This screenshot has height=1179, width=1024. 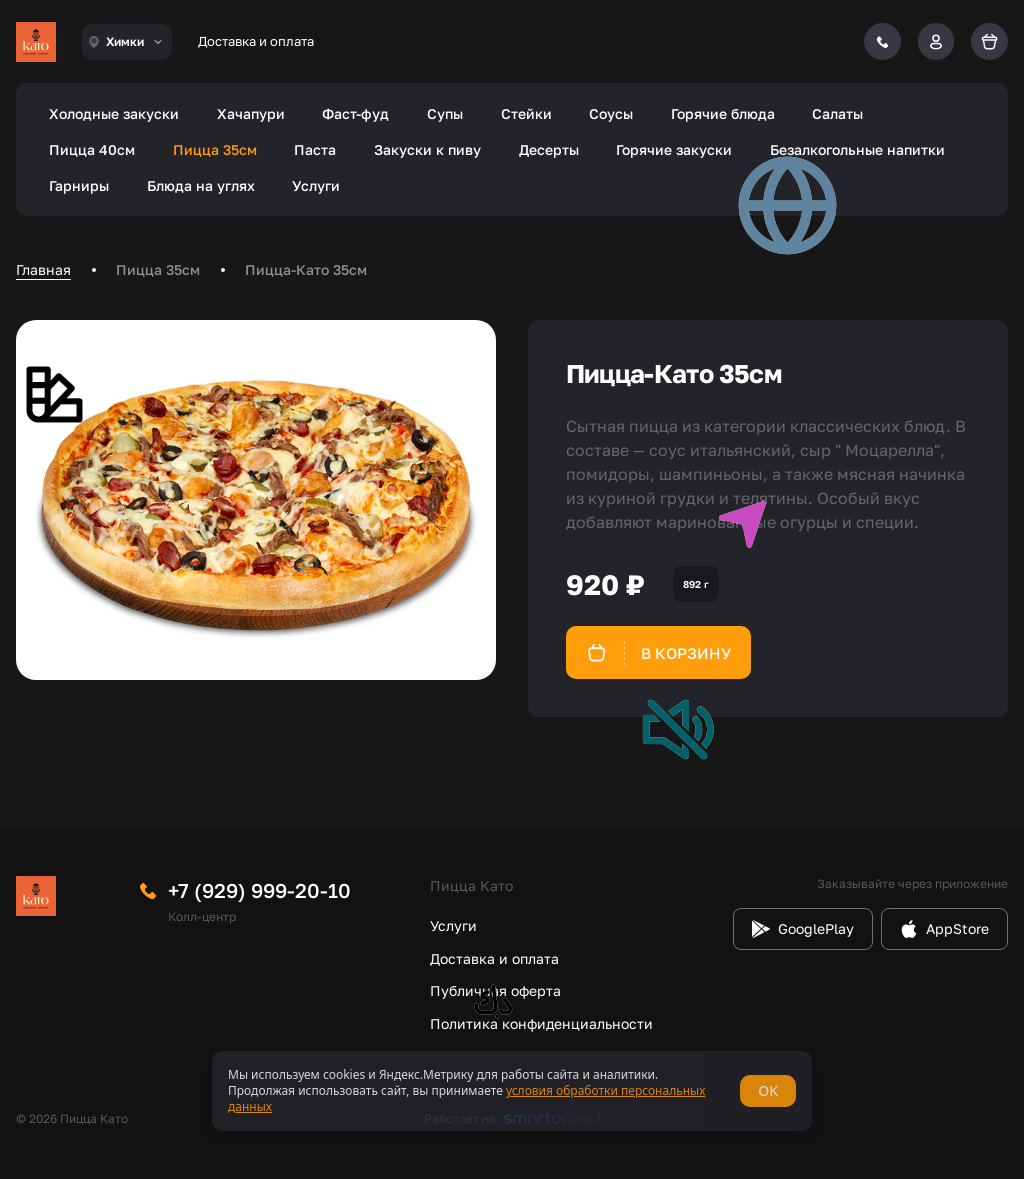 What do you see at coordinates (54, 394) in the screenshot?
I see `access color palette or theme settings` at bounding box center [54, 394].